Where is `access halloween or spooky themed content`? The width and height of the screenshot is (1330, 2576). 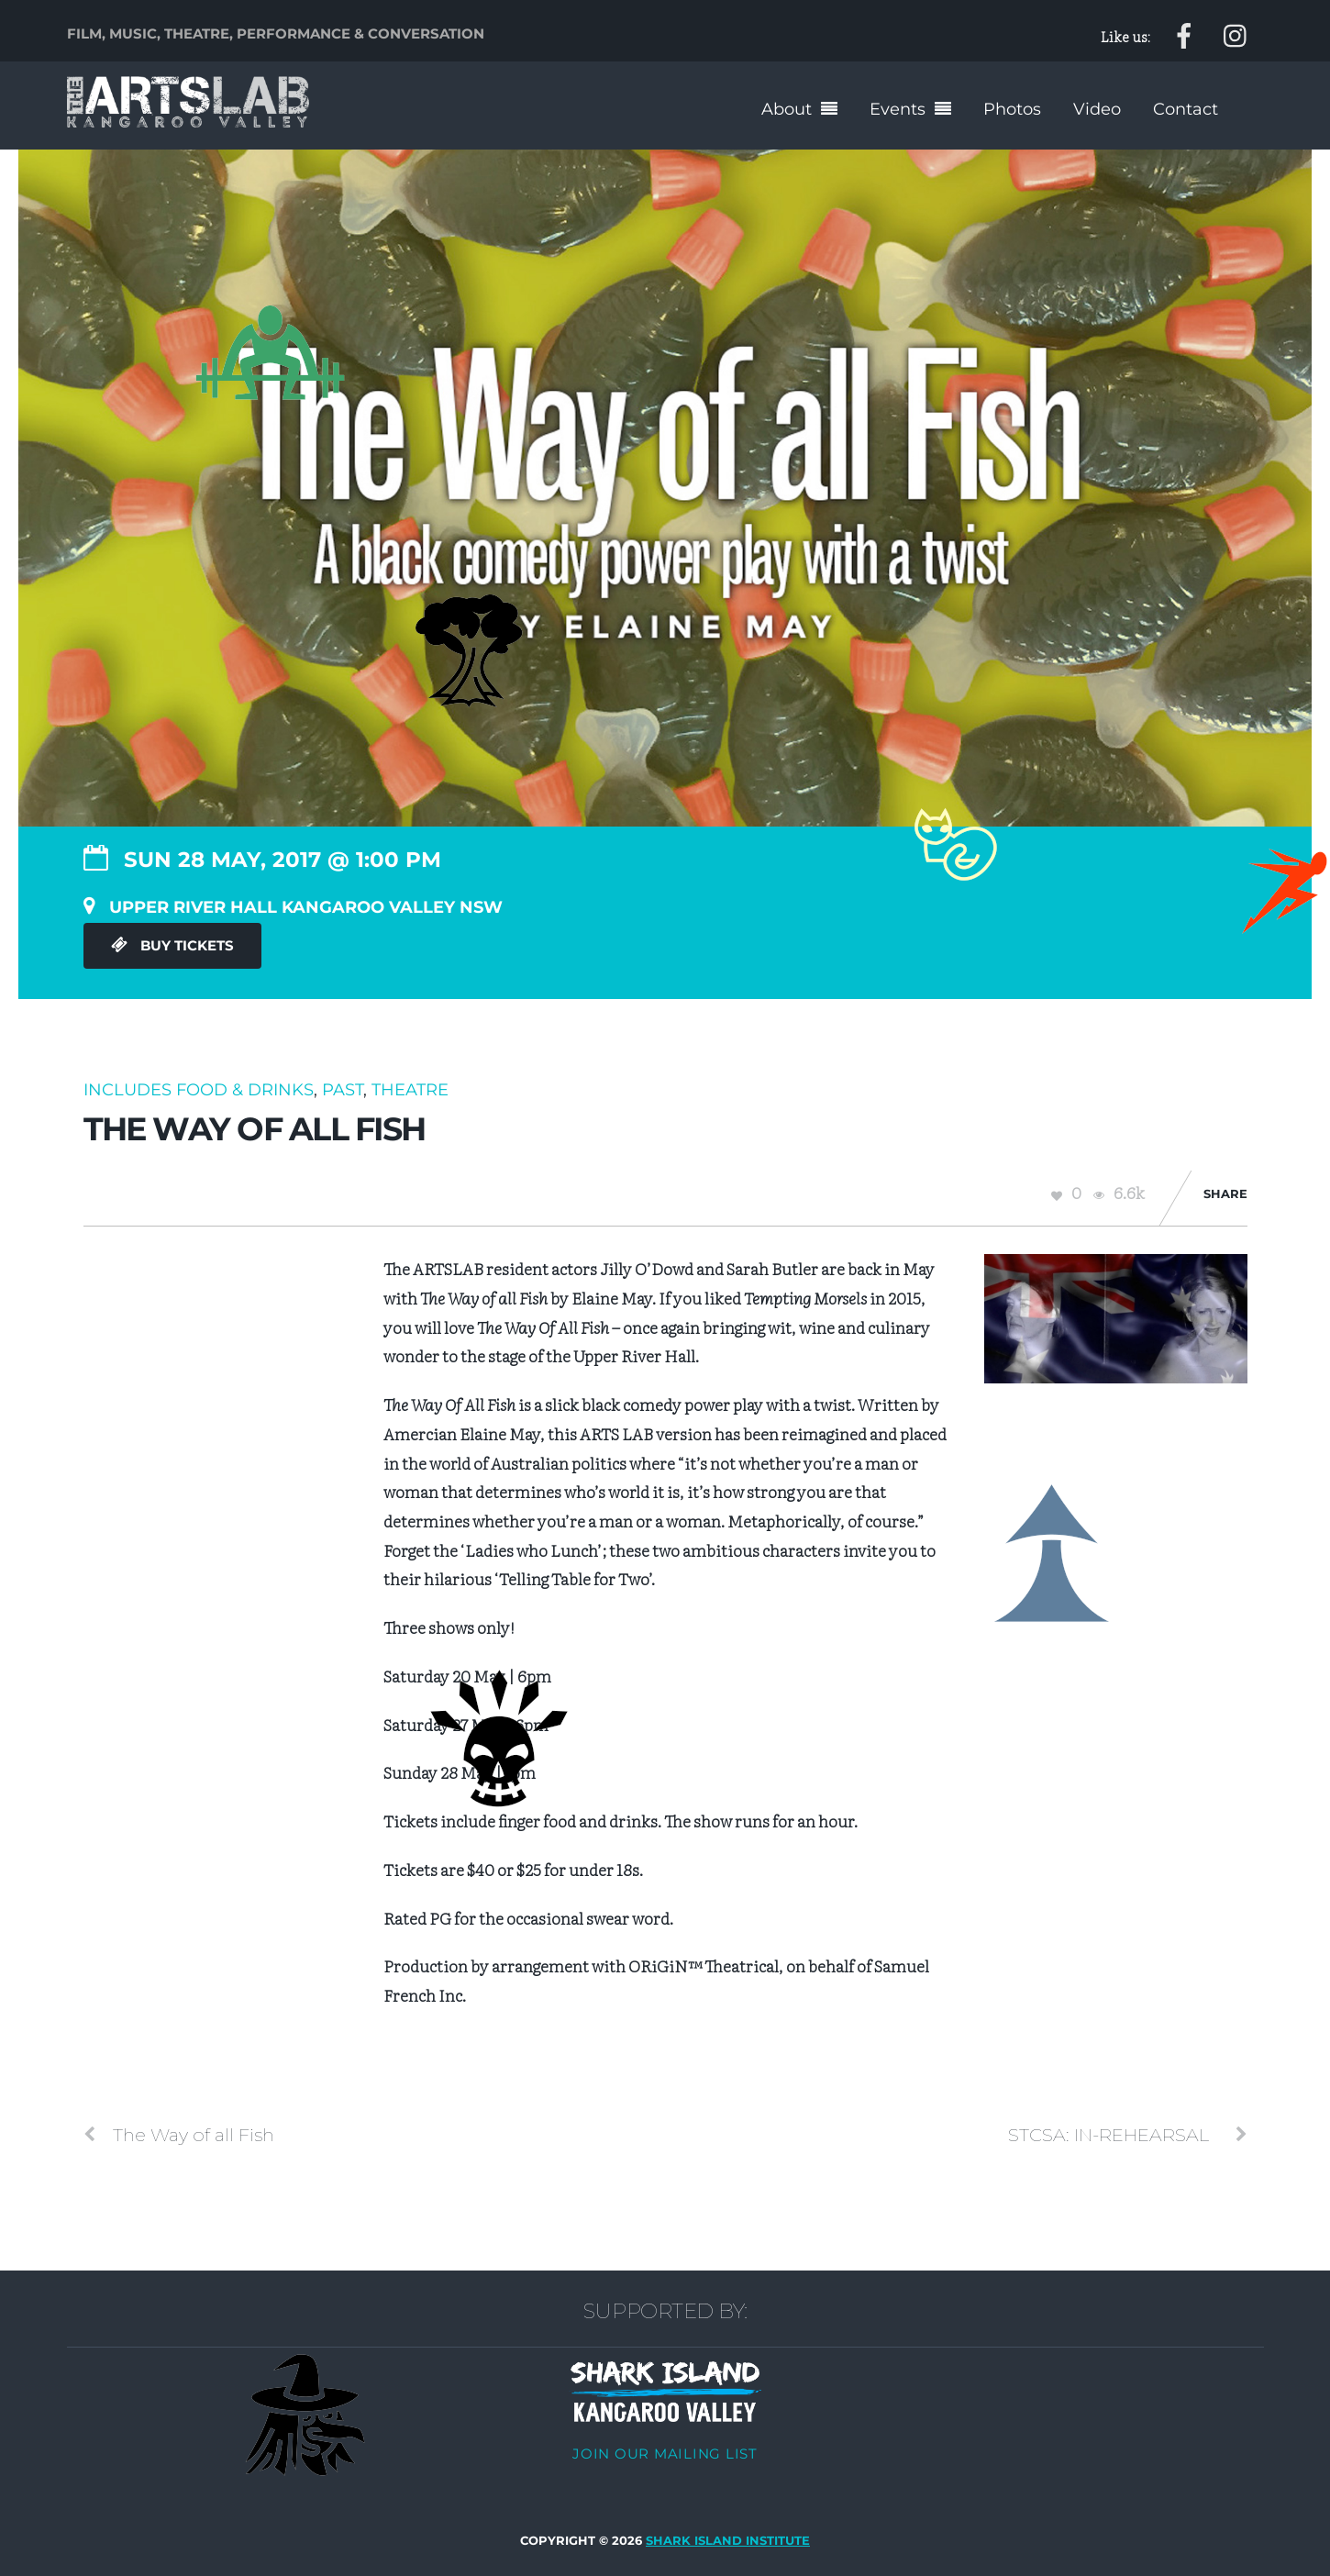 access halloween or spooky themed content is located at coordinates (305, 2415).